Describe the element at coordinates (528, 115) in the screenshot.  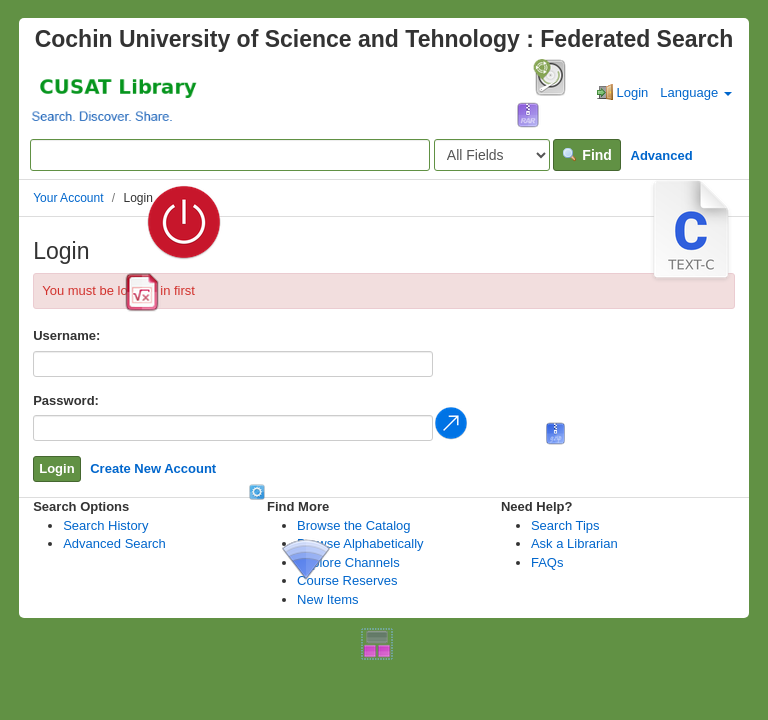
I see `a compressed RAR archive file` at that location.